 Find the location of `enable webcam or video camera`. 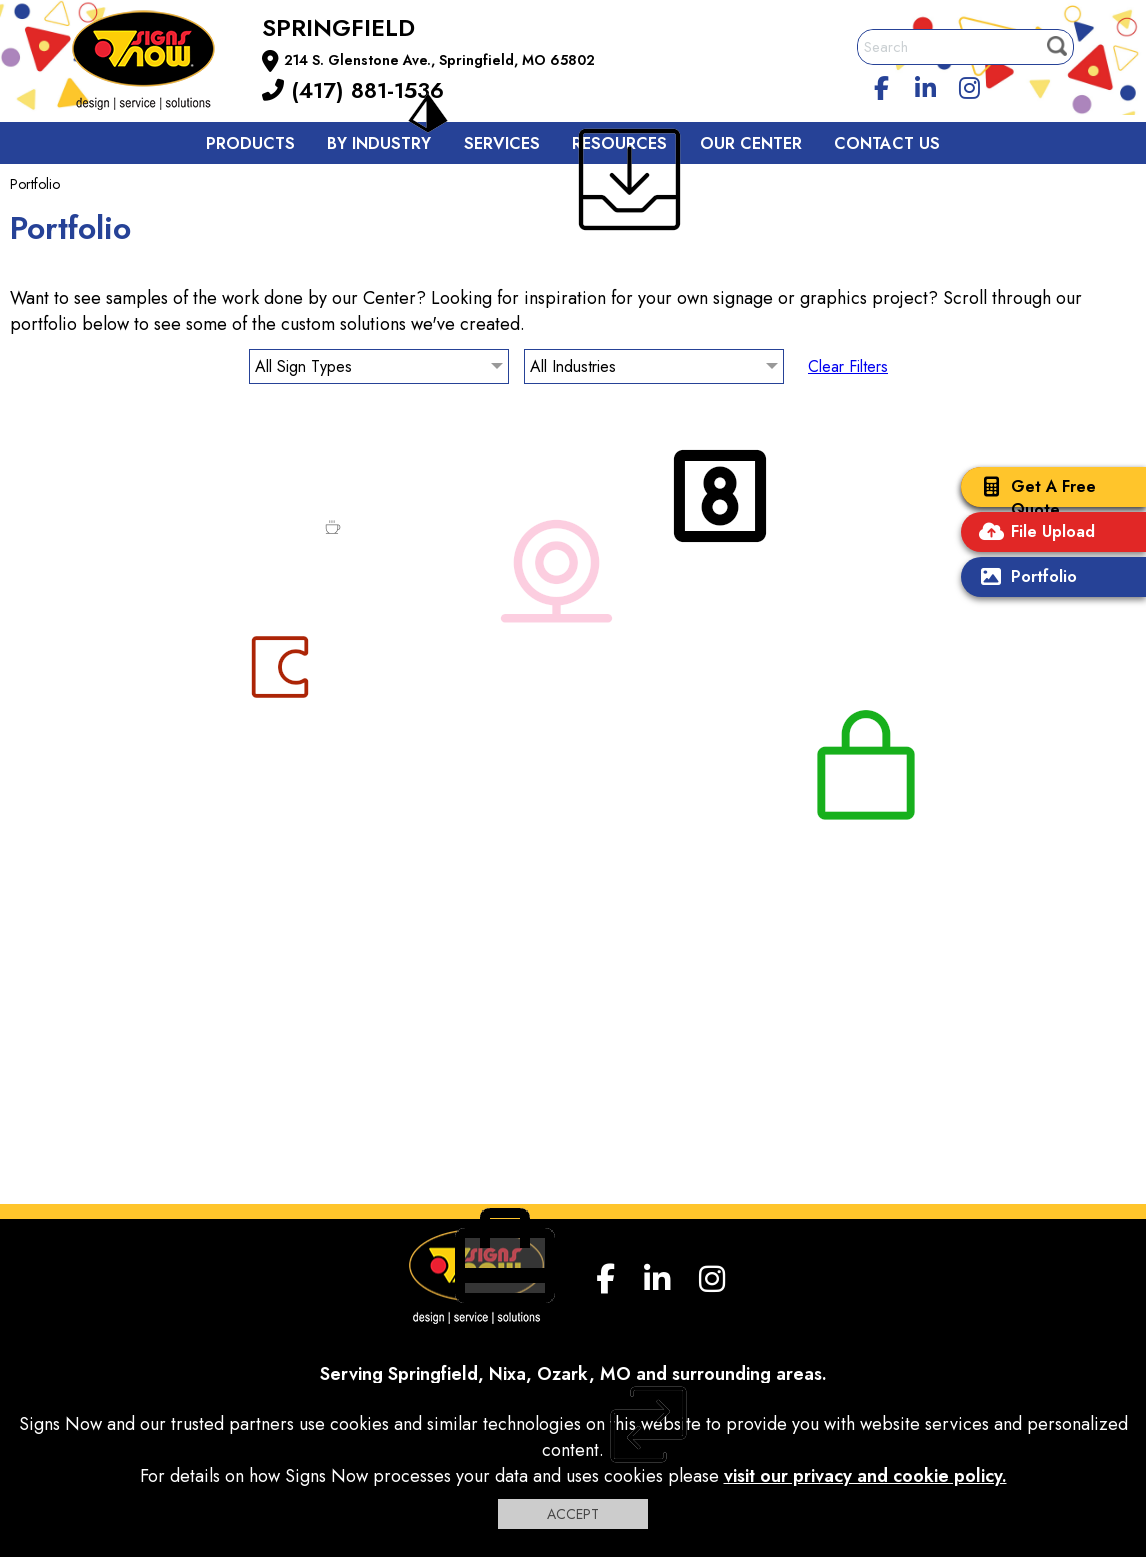

enable webcam or video camera is located at coordinates (556, 575).